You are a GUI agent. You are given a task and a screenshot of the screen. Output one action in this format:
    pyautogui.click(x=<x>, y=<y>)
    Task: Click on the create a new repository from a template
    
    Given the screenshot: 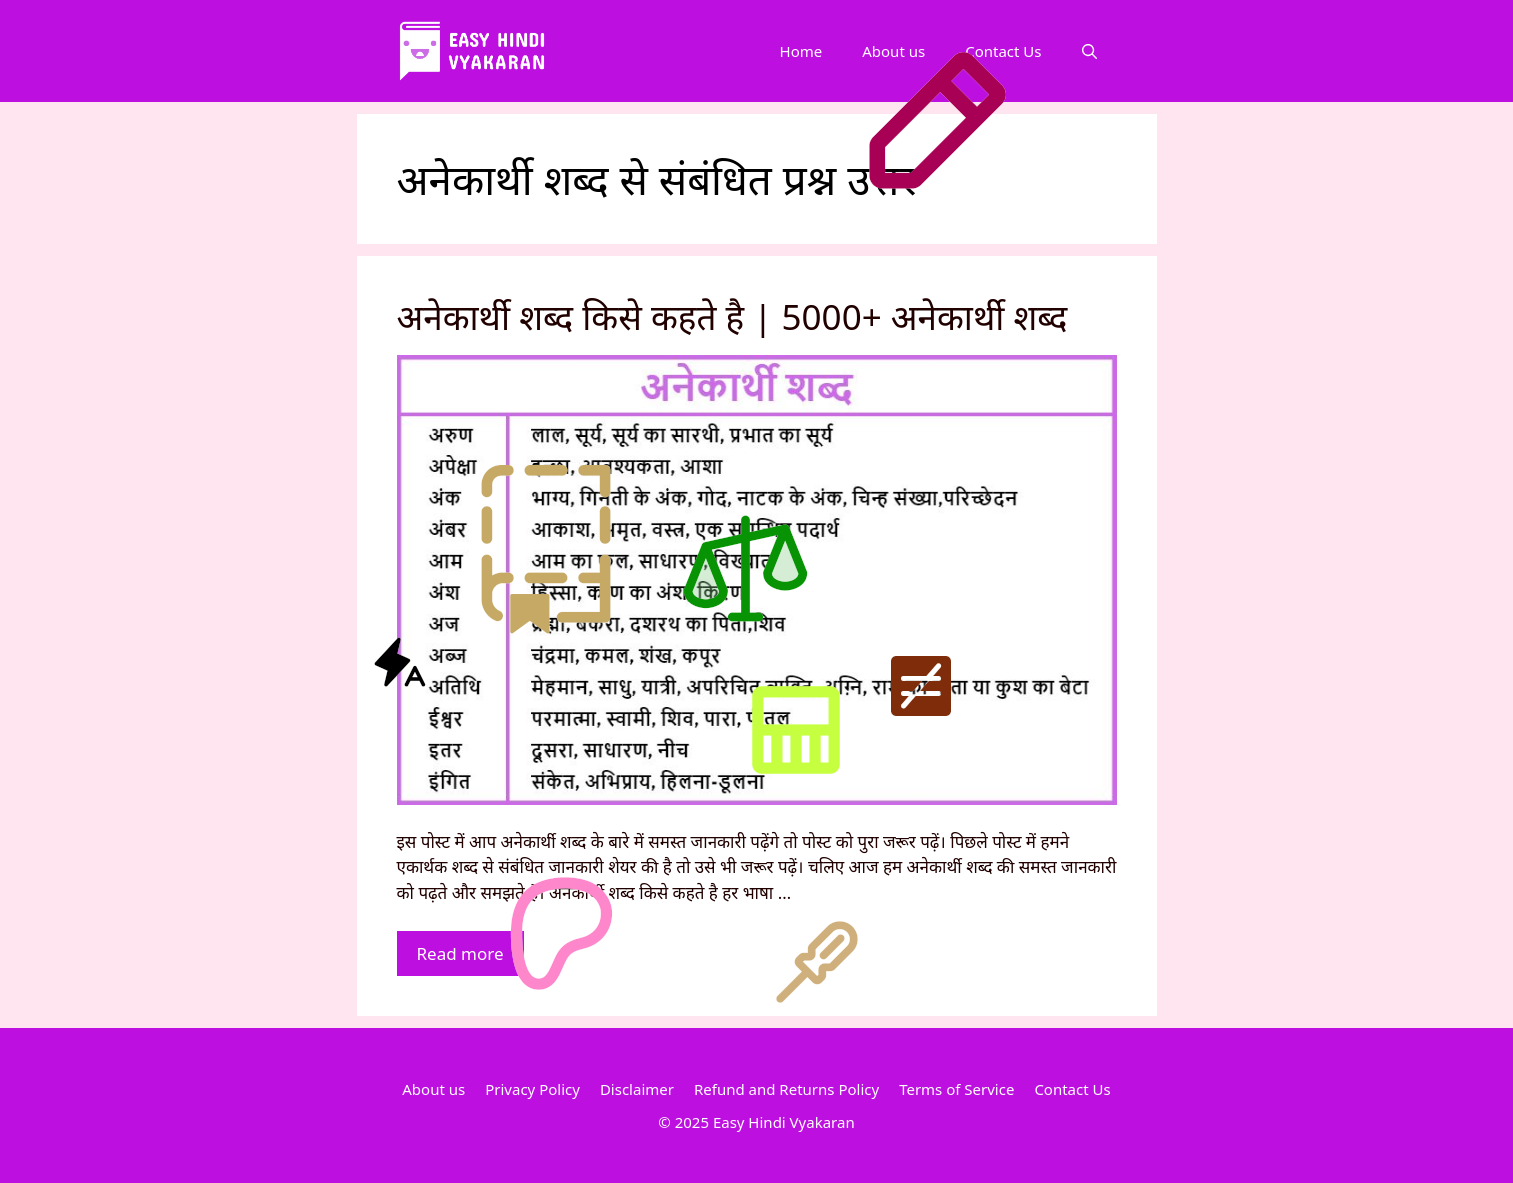 What is the action you would take?
    pyautogui.click(x=546, y=551)
    